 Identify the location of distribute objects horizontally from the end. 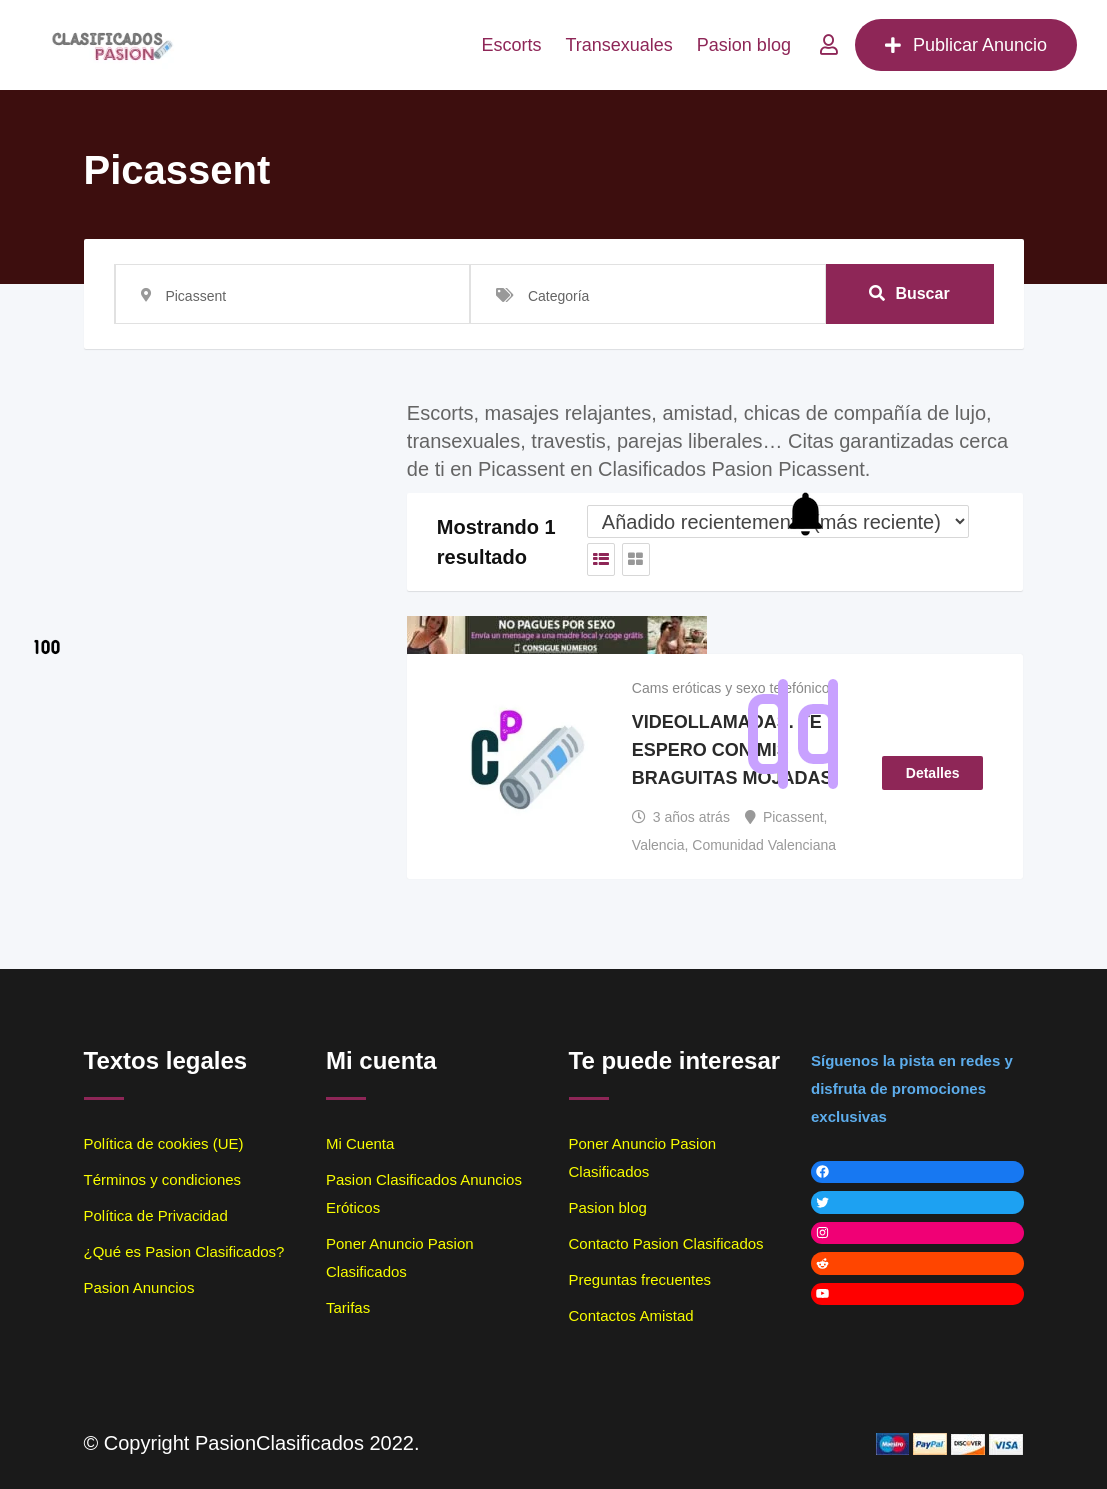
(793, 734).